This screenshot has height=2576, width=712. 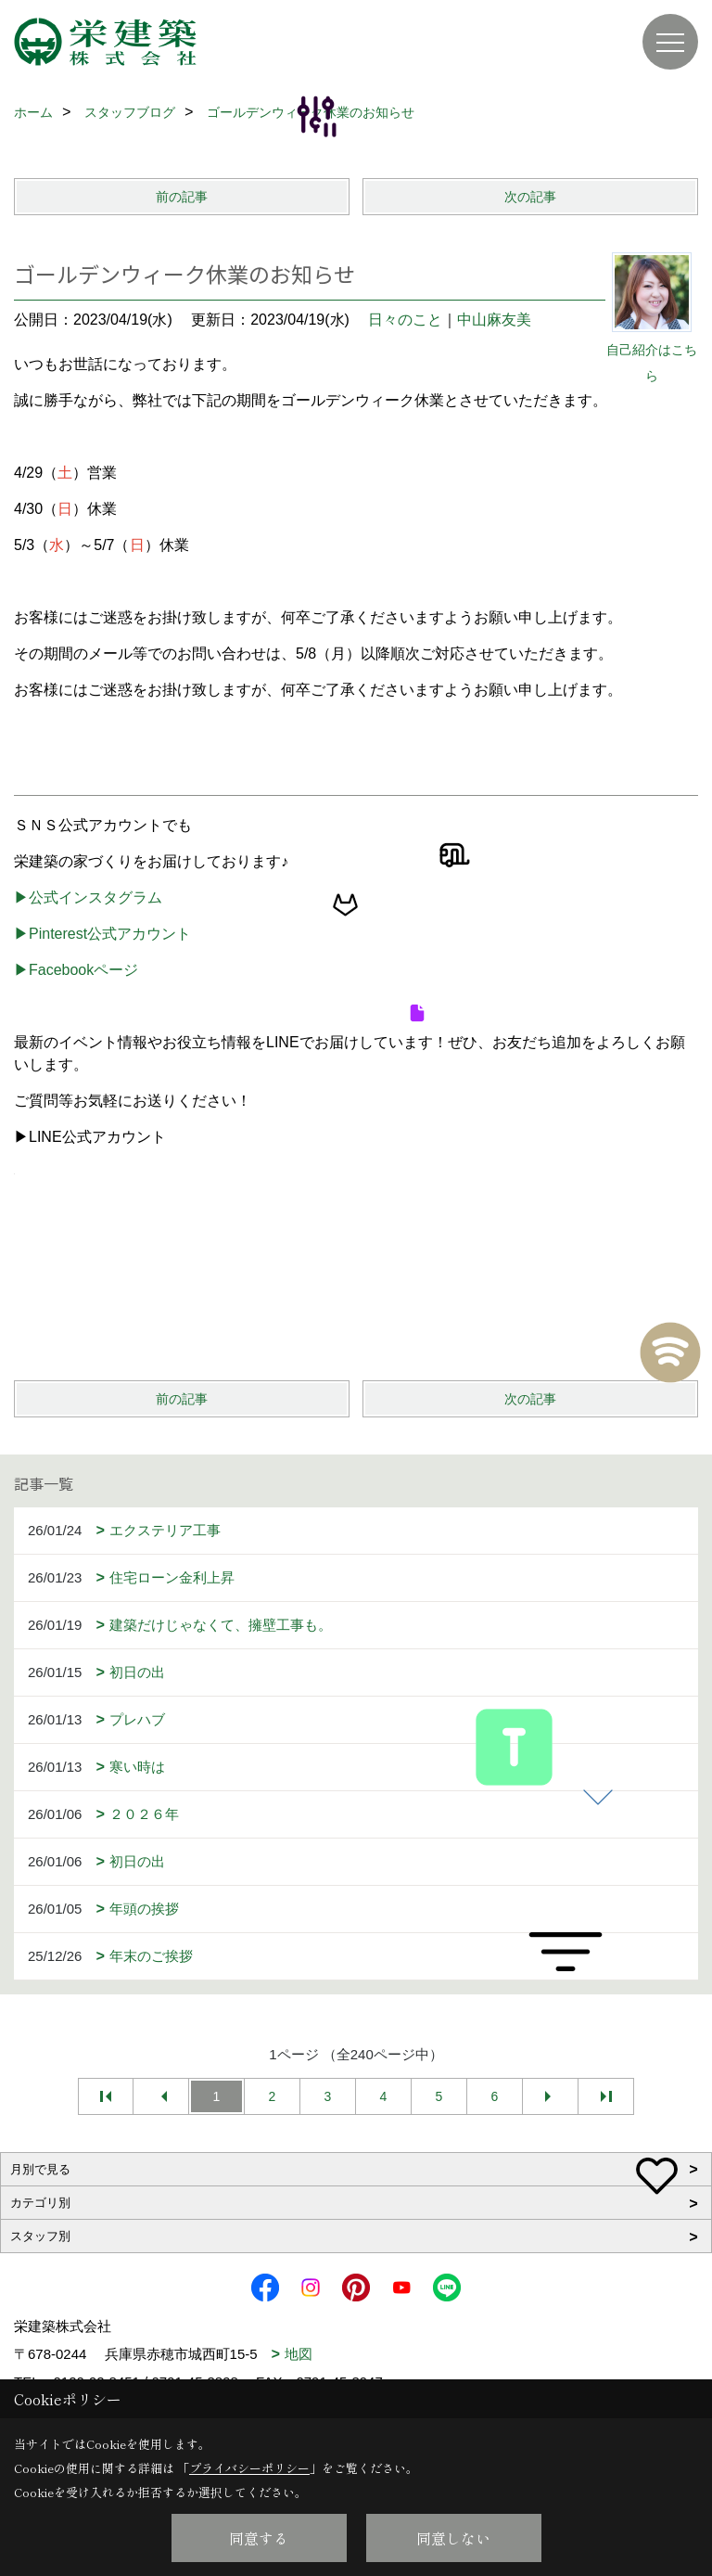 What do you see at coordinates (670, 1352) in the screenshot?
I see `open Spotify app` at bounding box center [670, 1352].